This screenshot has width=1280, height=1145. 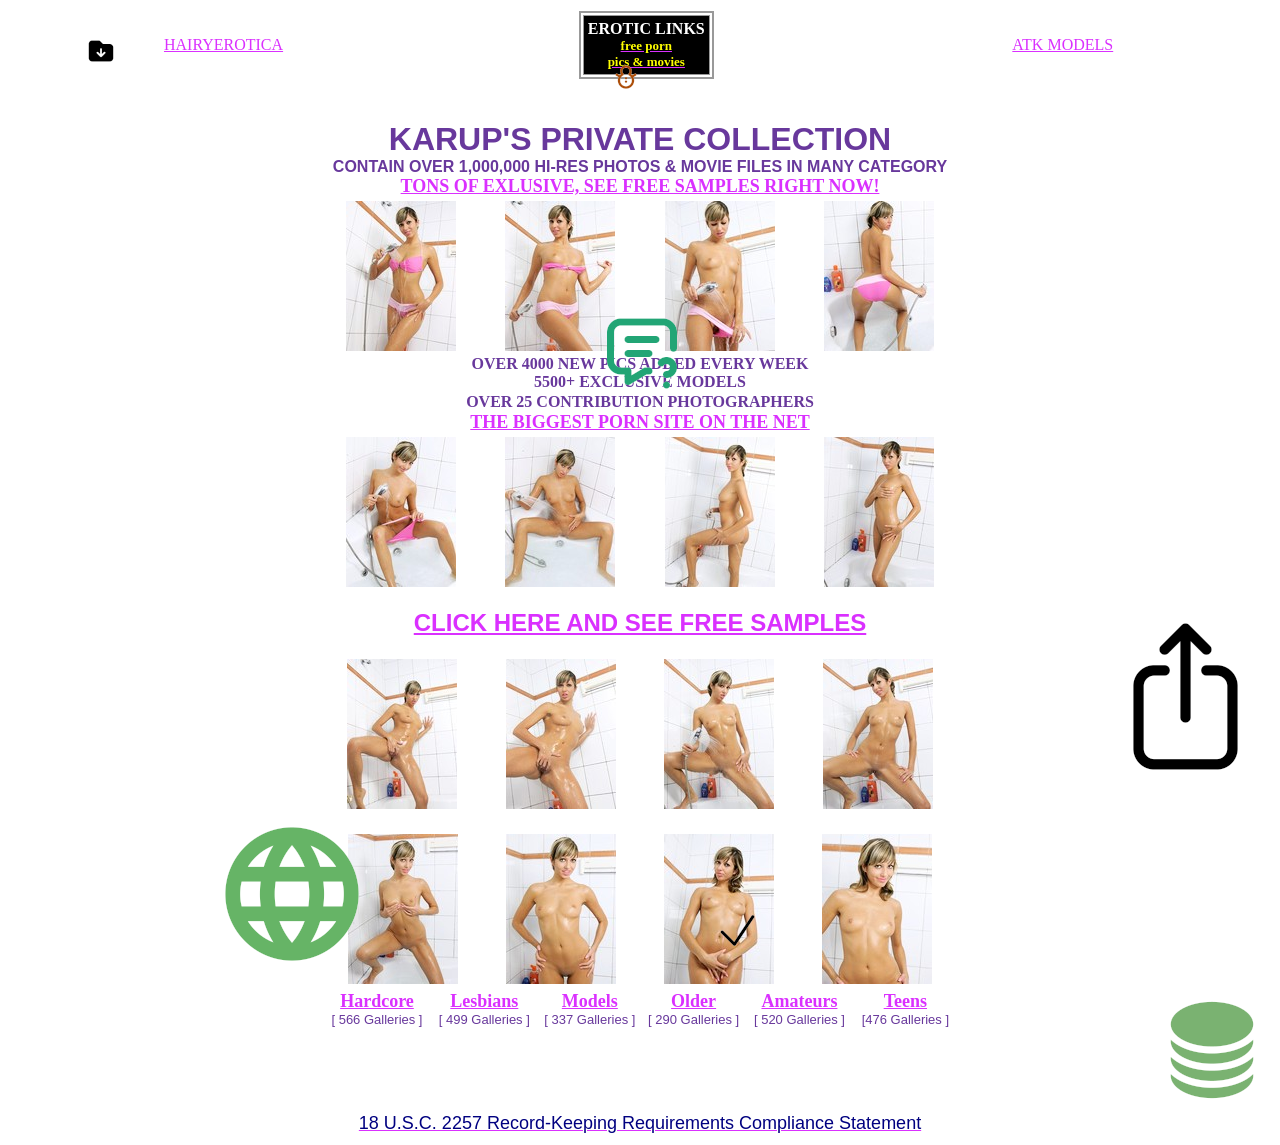 I want to click on switch to global or worldwide view, so click(x=292, y=894).